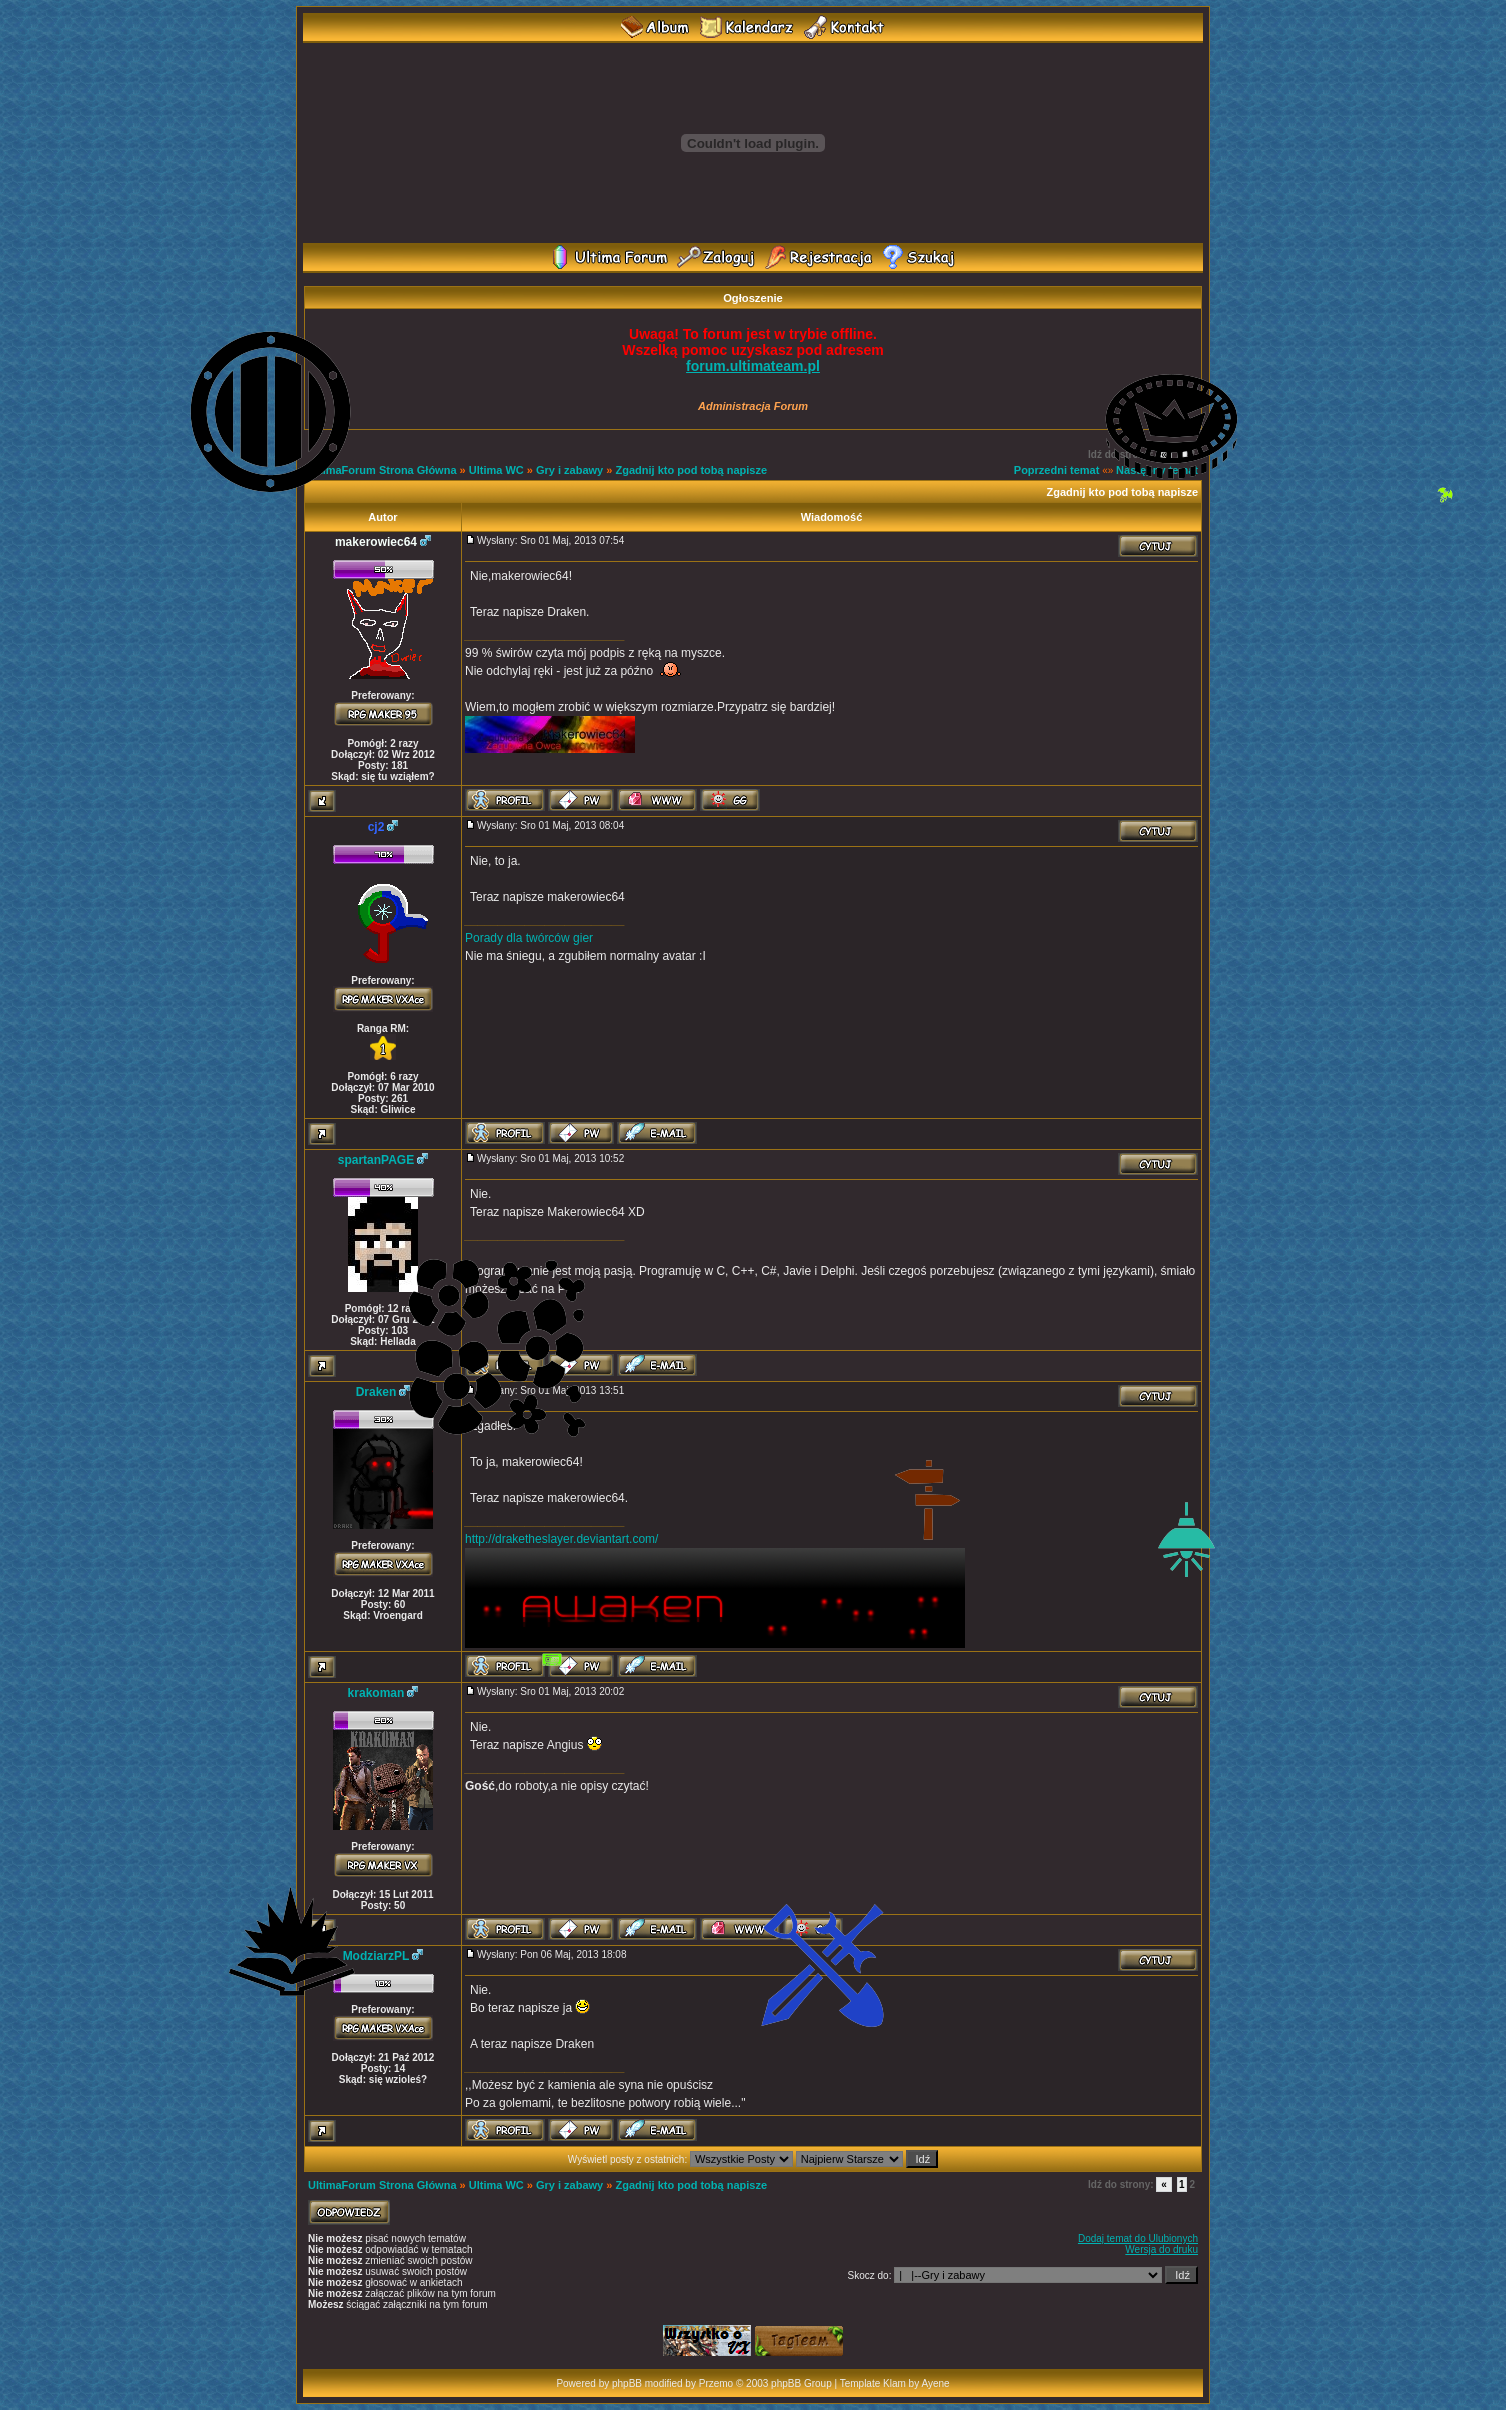 This screenshot has width=1506, height=2410. What do you see at coordinates (552, 1660) in the screenshot?
I see `access retro or vintage audio content` at bounding box center [552, 1660].